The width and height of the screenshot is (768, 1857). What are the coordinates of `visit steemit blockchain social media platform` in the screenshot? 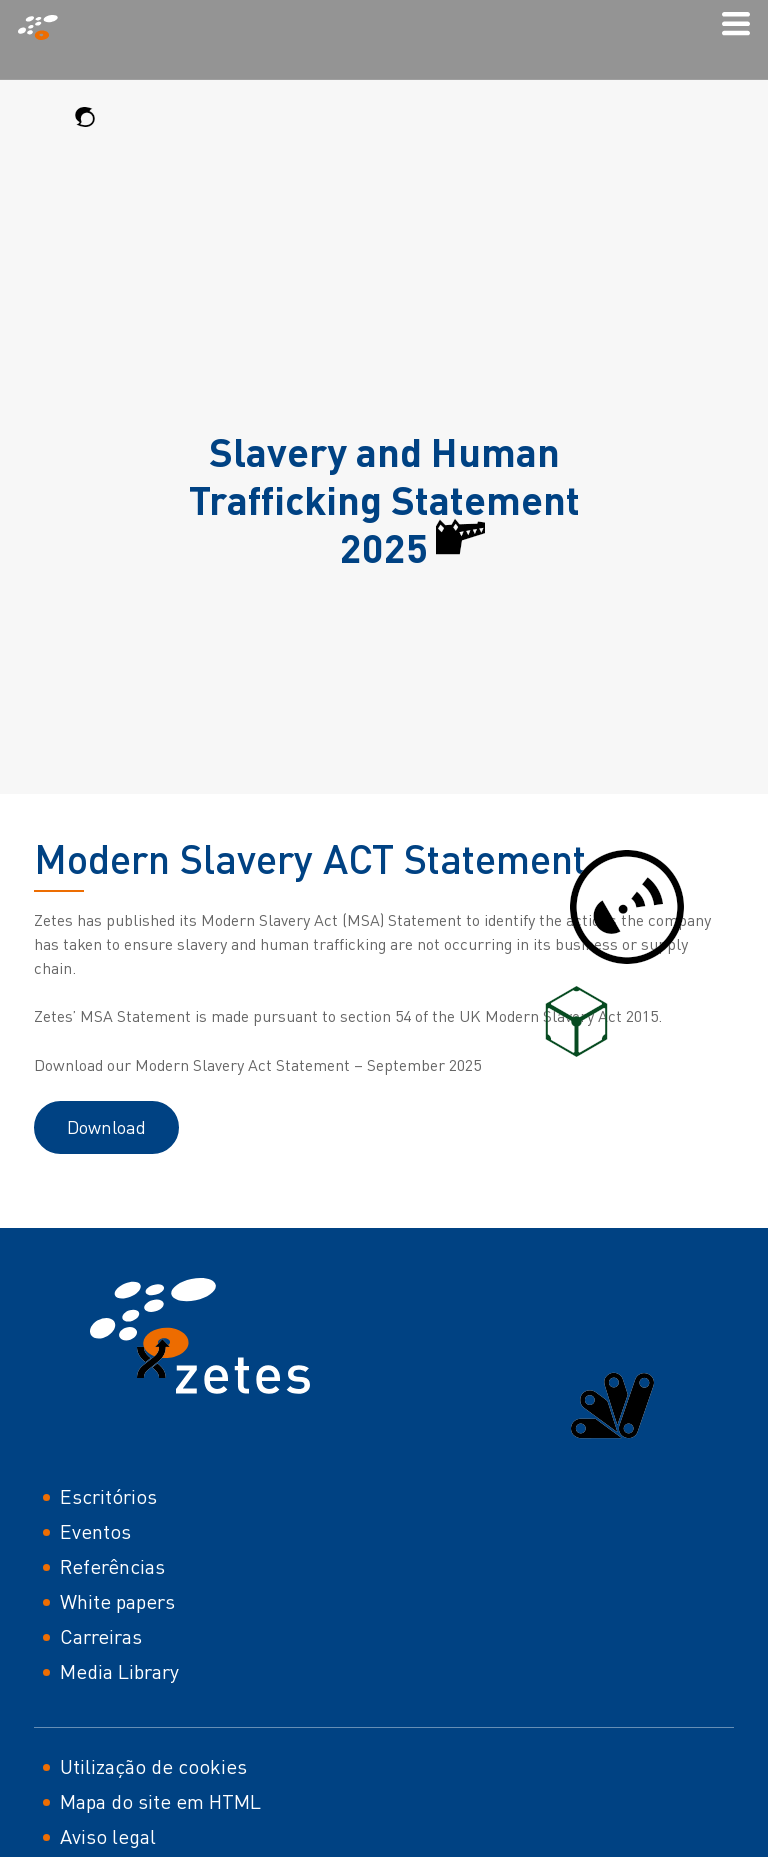 It's located at (85, 117).